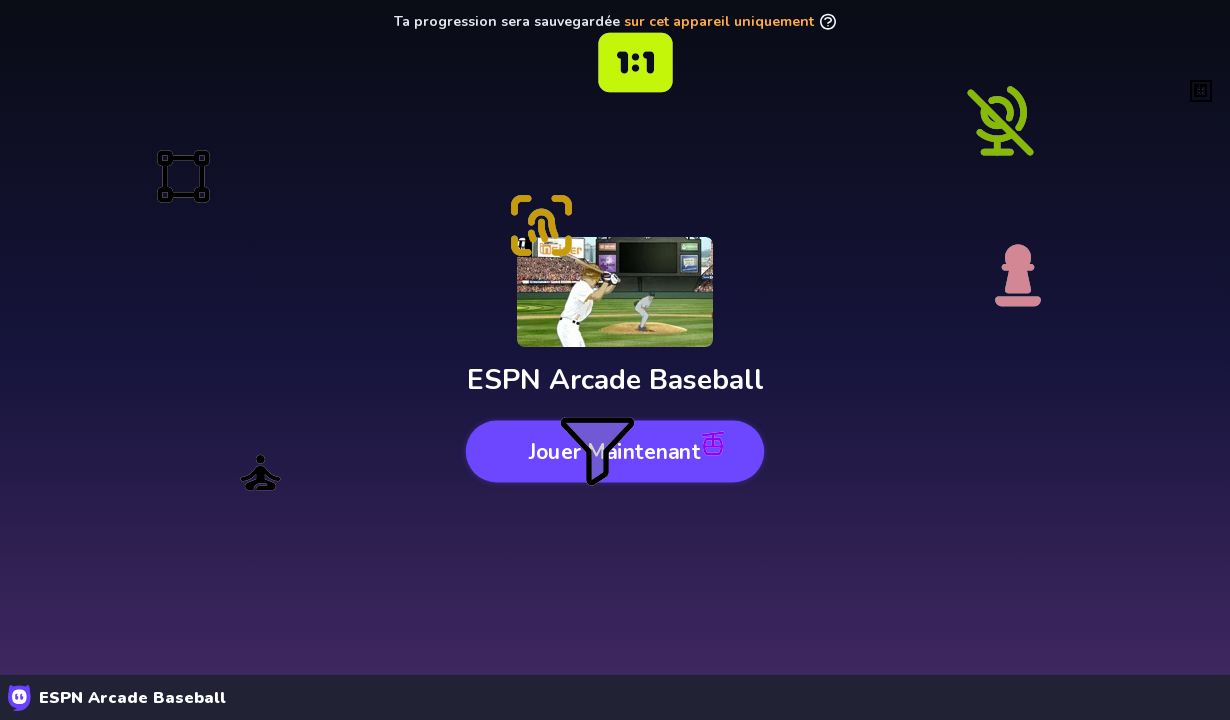  What do you see at coordinates (541, 225) in the screenshot?
I see `authenticate with fingerprint` at bounding box center [541, 225].